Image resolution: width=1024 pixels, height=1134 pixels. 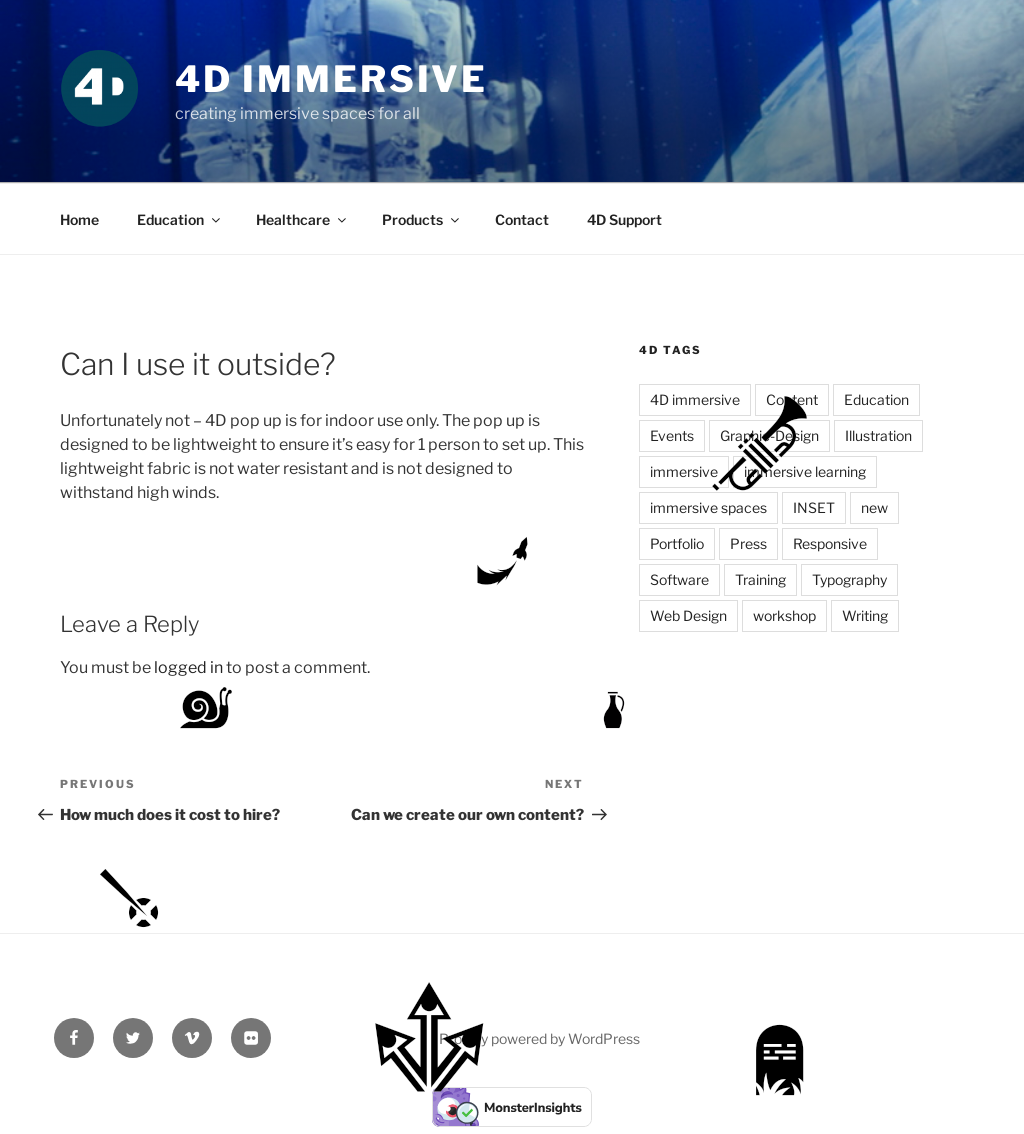 I want to click on launch or deploy an application, so click(x=502, y=559).